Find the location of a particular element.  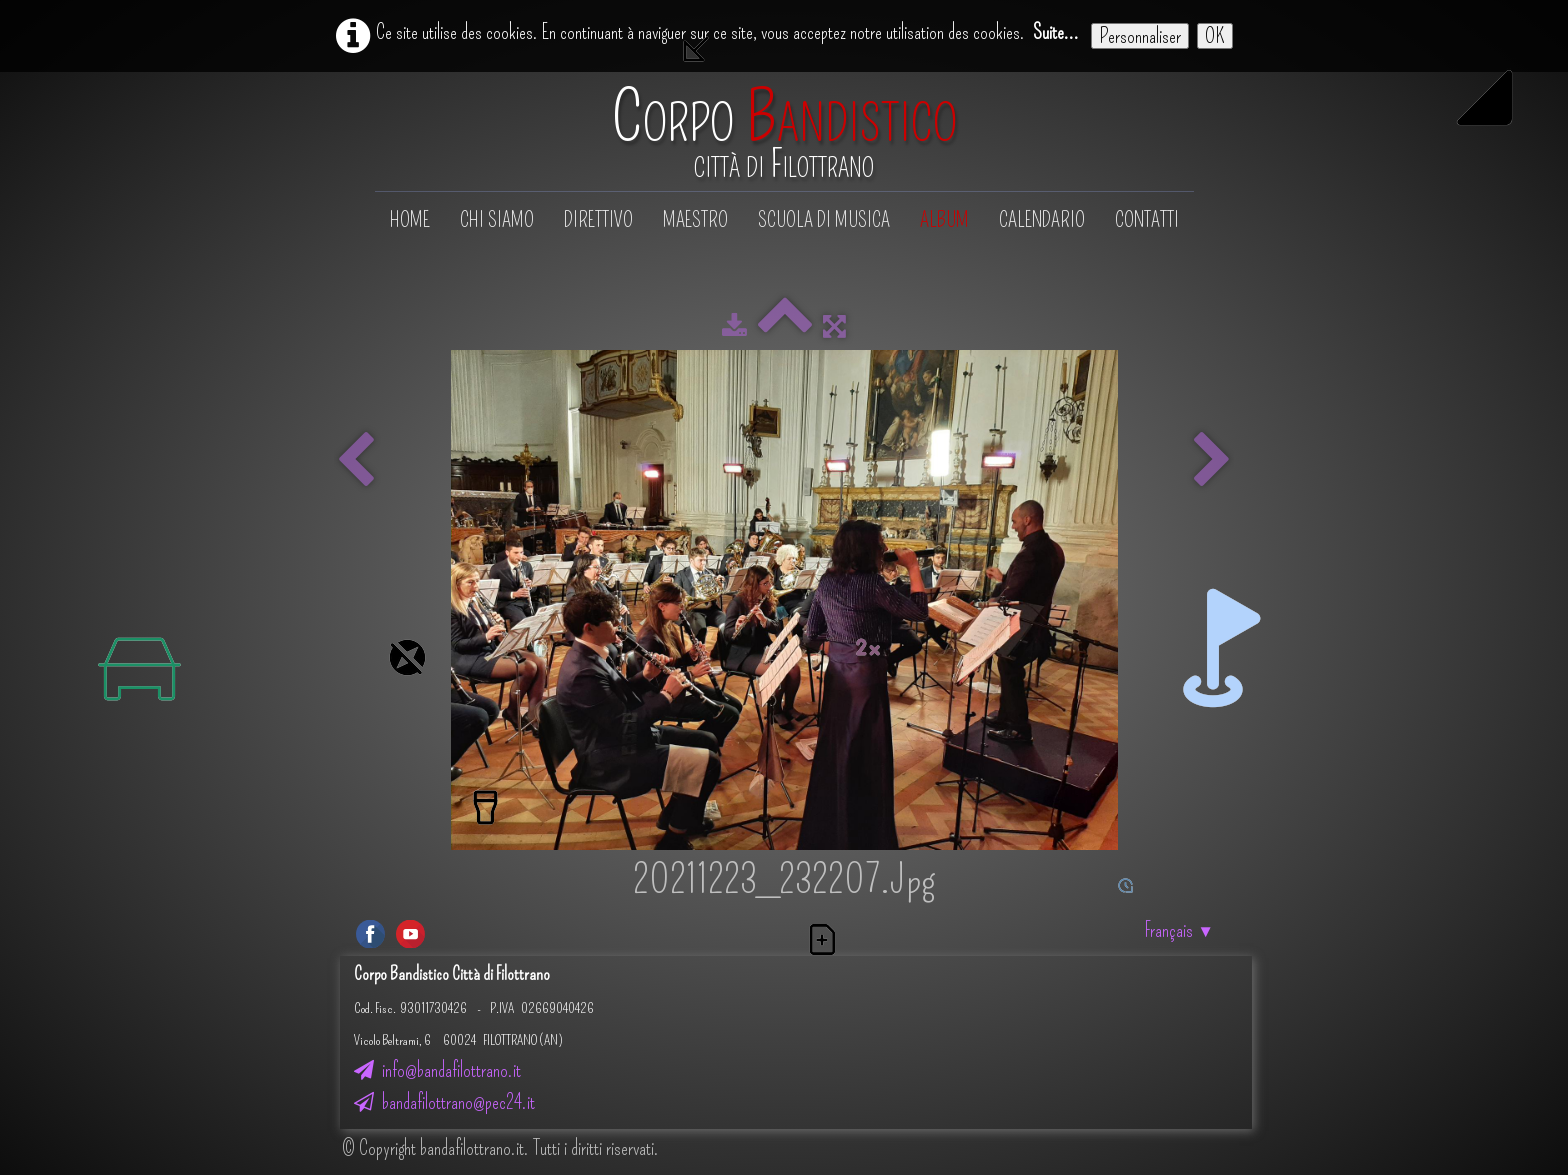

track days until an event or deadline is located at coordinates (1125, 885).